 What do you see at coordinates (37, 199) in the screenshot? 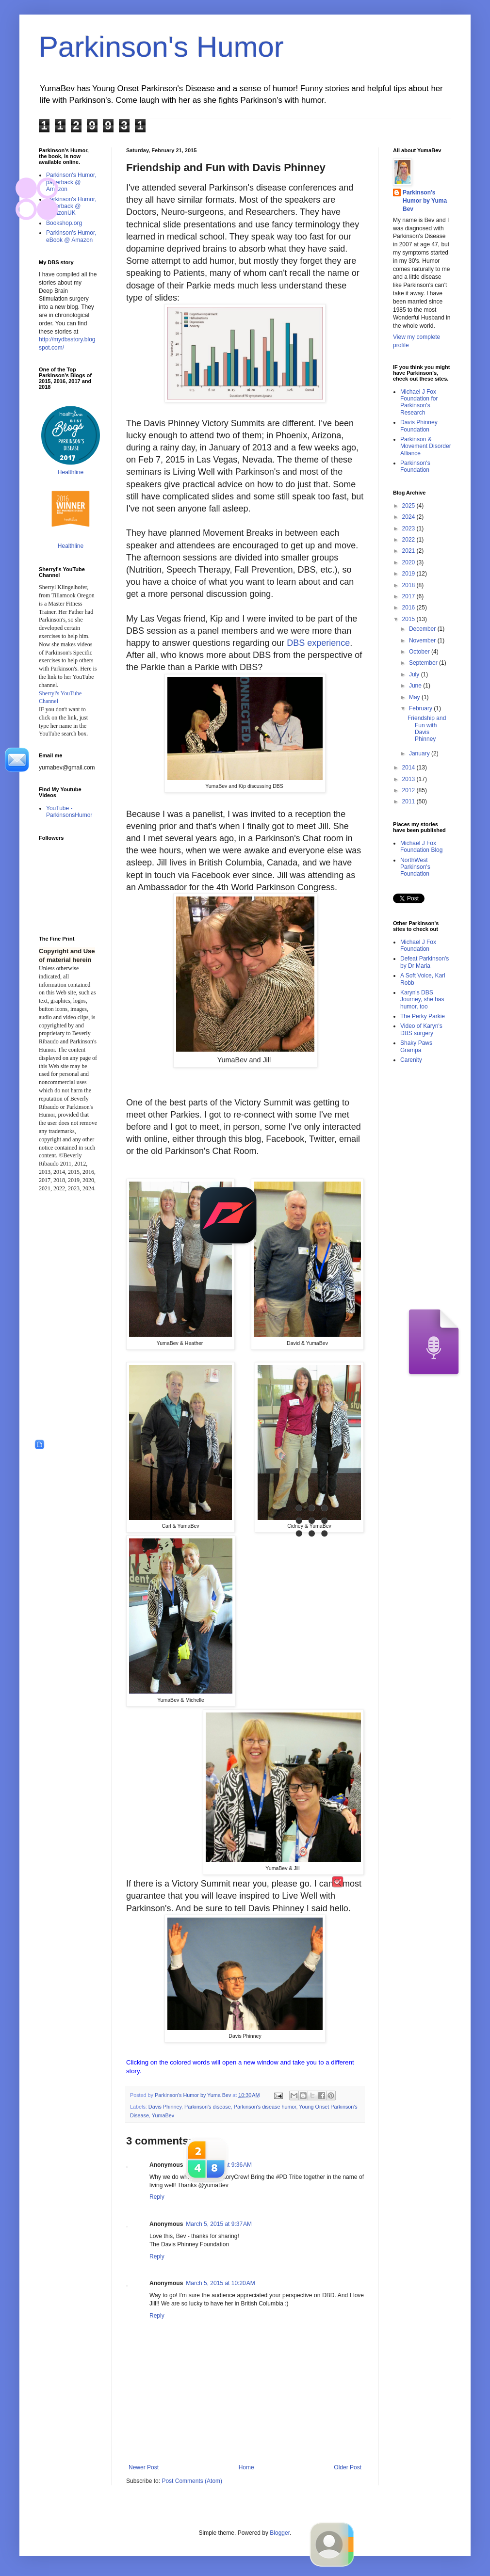
I see `launch the reversi board game app` at bounding box center [37, 199].